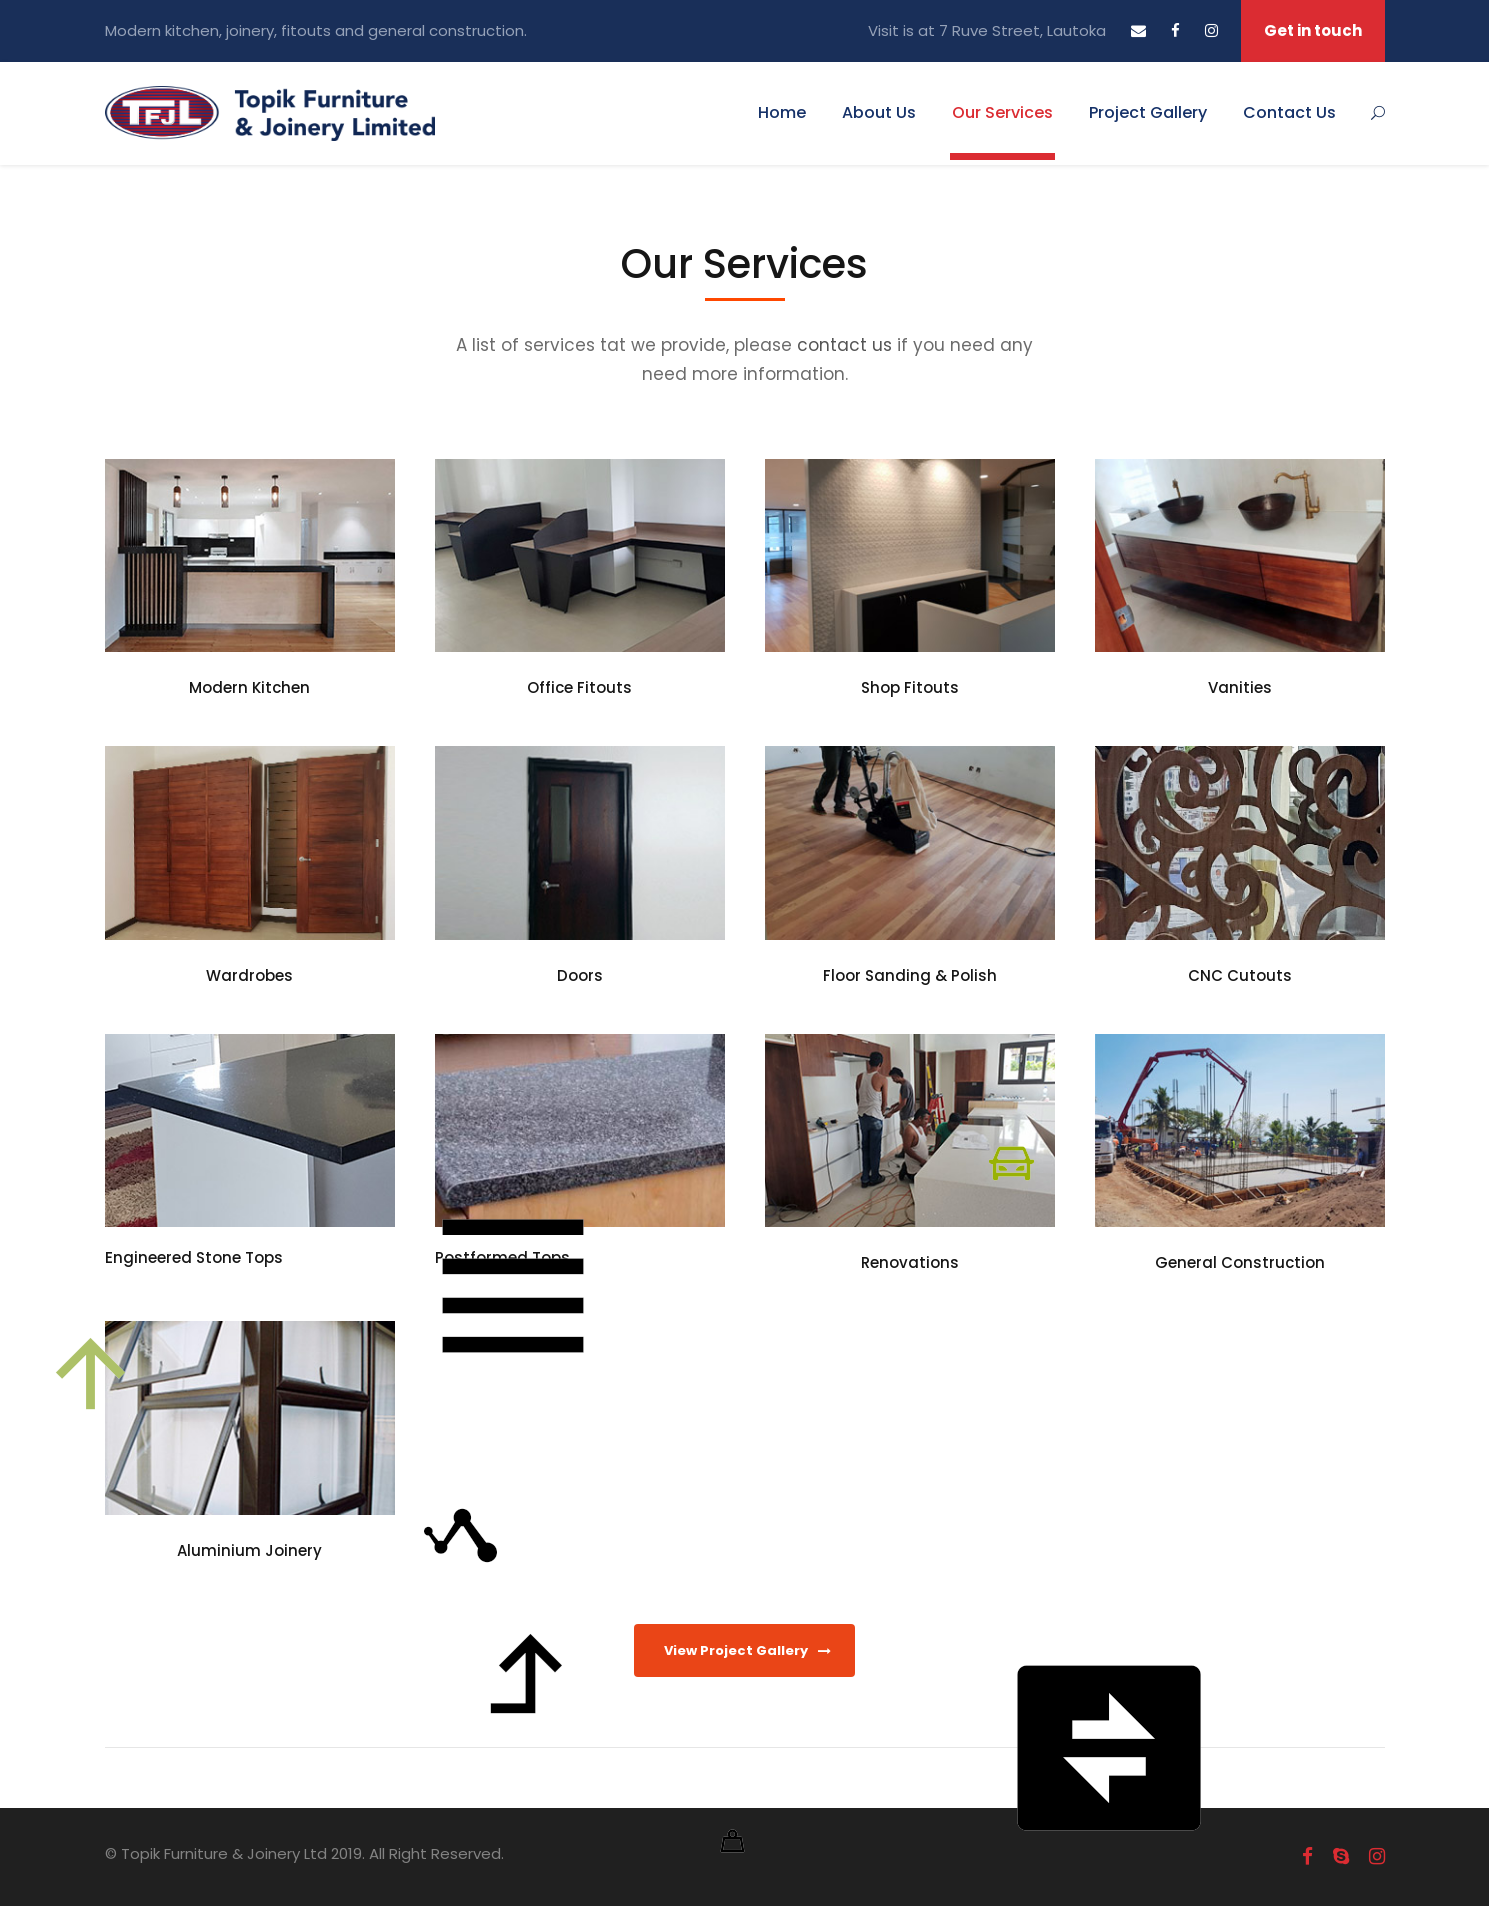 The width and height of the screenshot is (1489, 1906). Describe the element at coordinates (1109, 1748) in the screenshot. I see `exchange or swap currency` at that location.